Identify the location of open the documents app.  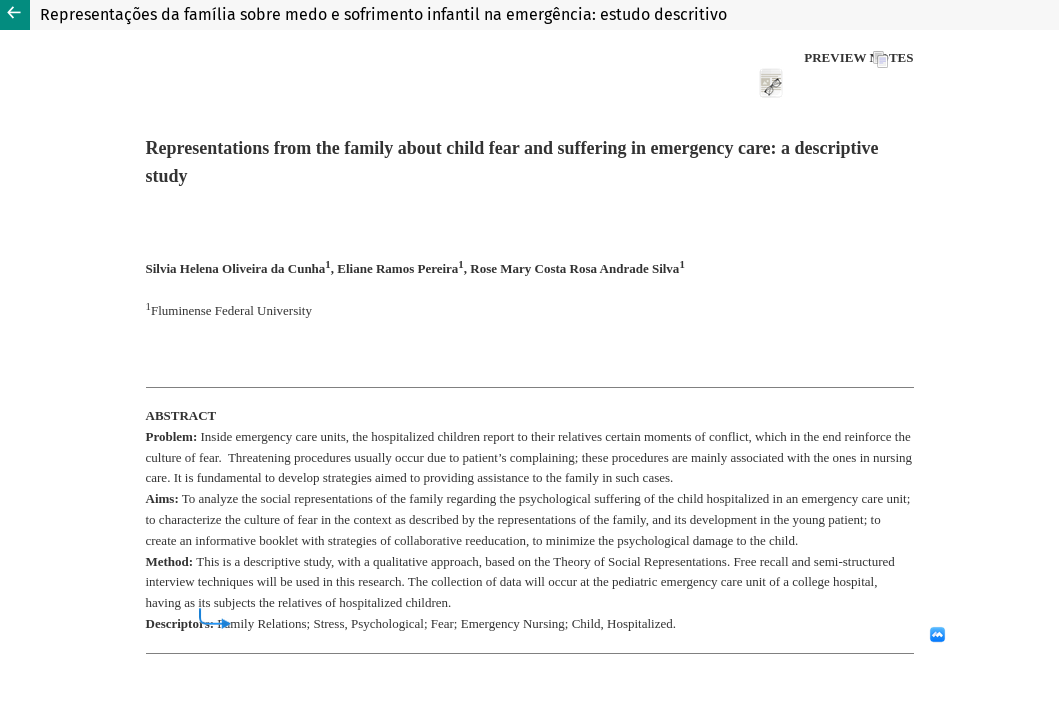
(771, 83).